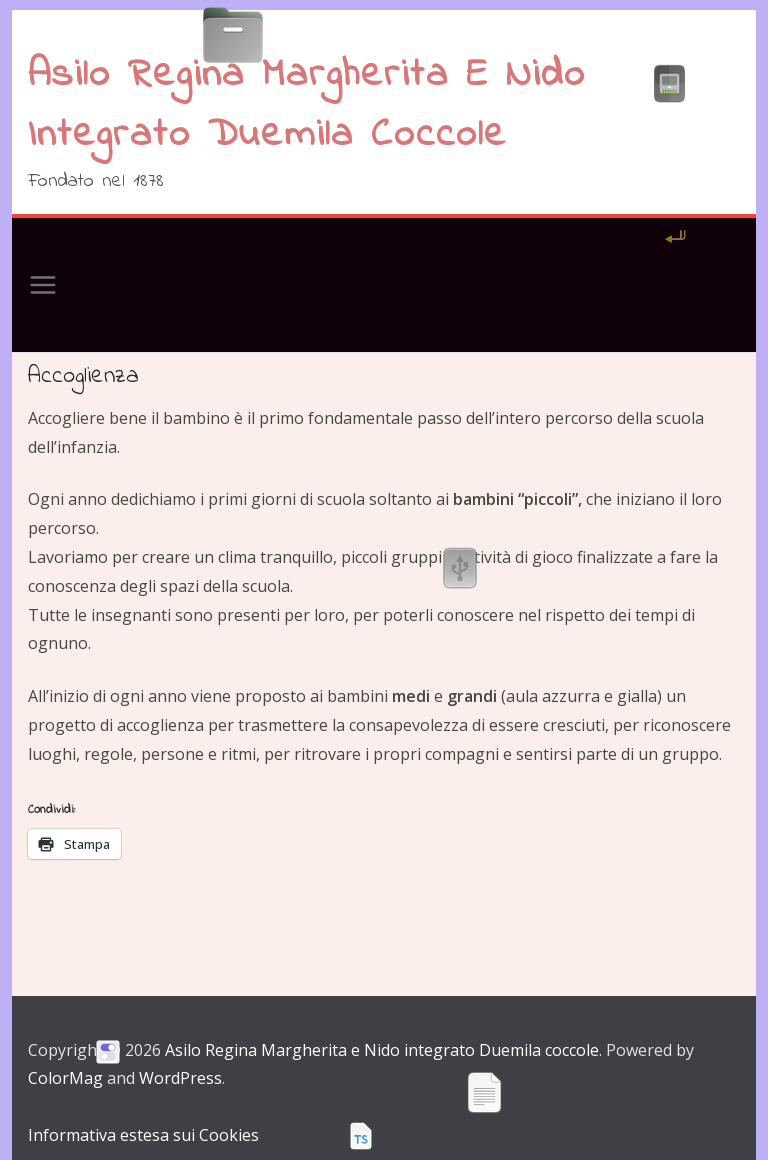  I want to click on reply to all recipients of an email, so click(675, 235).